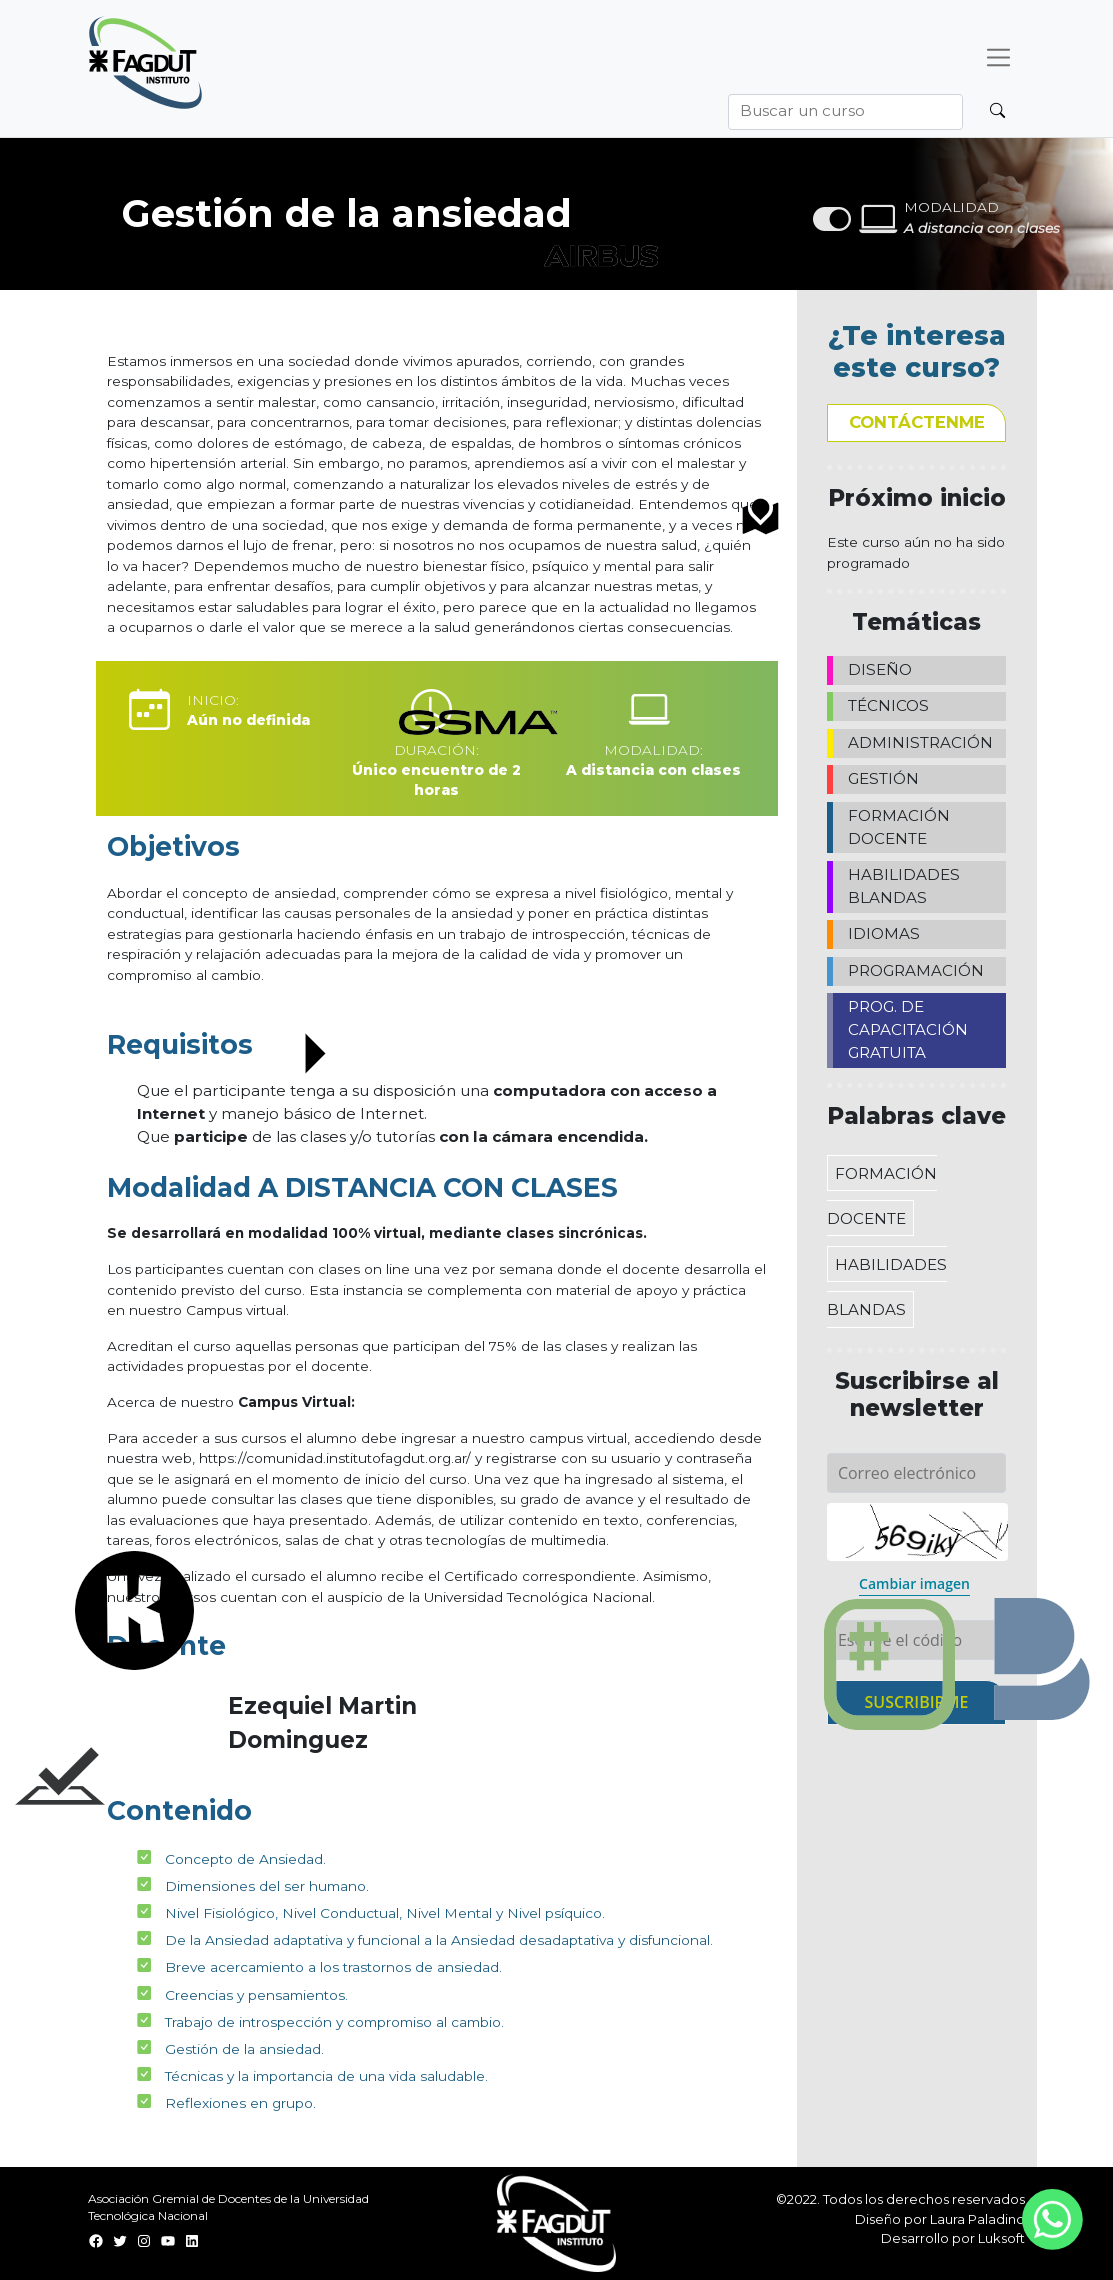  I want to click on view map with pinned location, so click(760, 516).